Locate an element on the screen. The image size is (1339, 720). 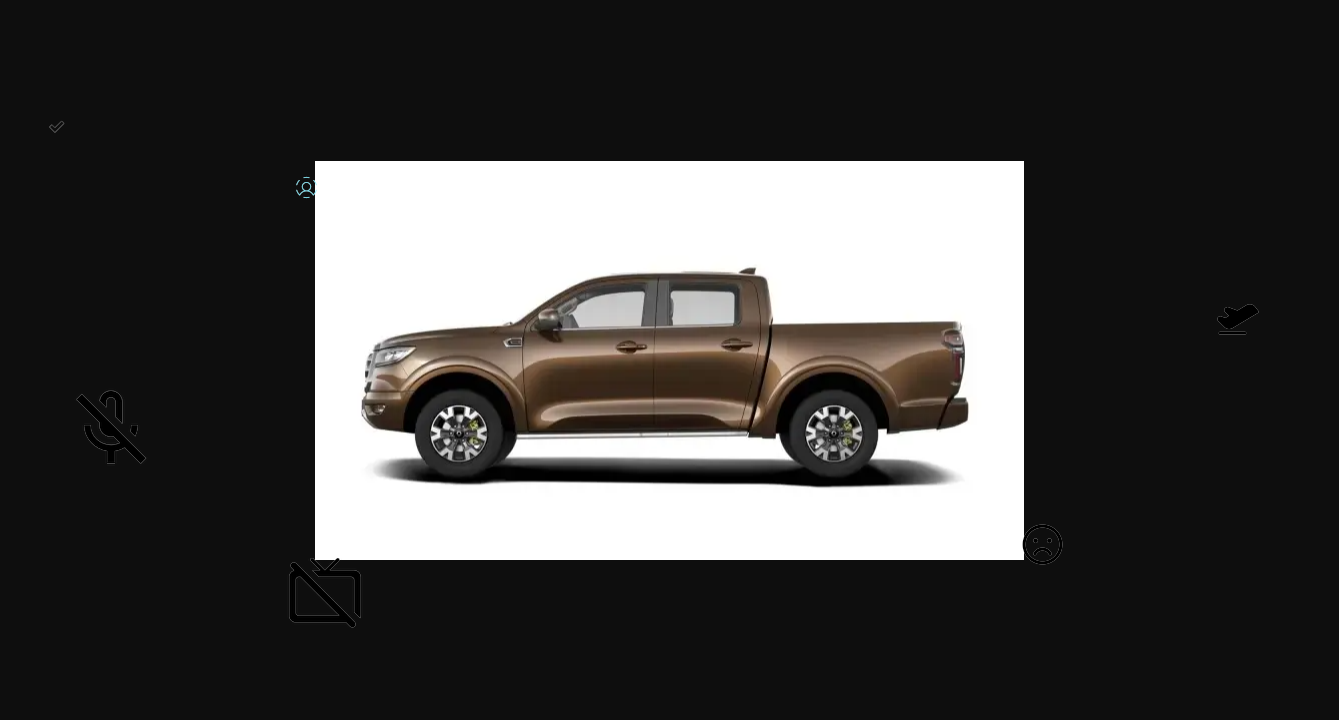
confirm or submit an action is located at coordinates (56, 126).